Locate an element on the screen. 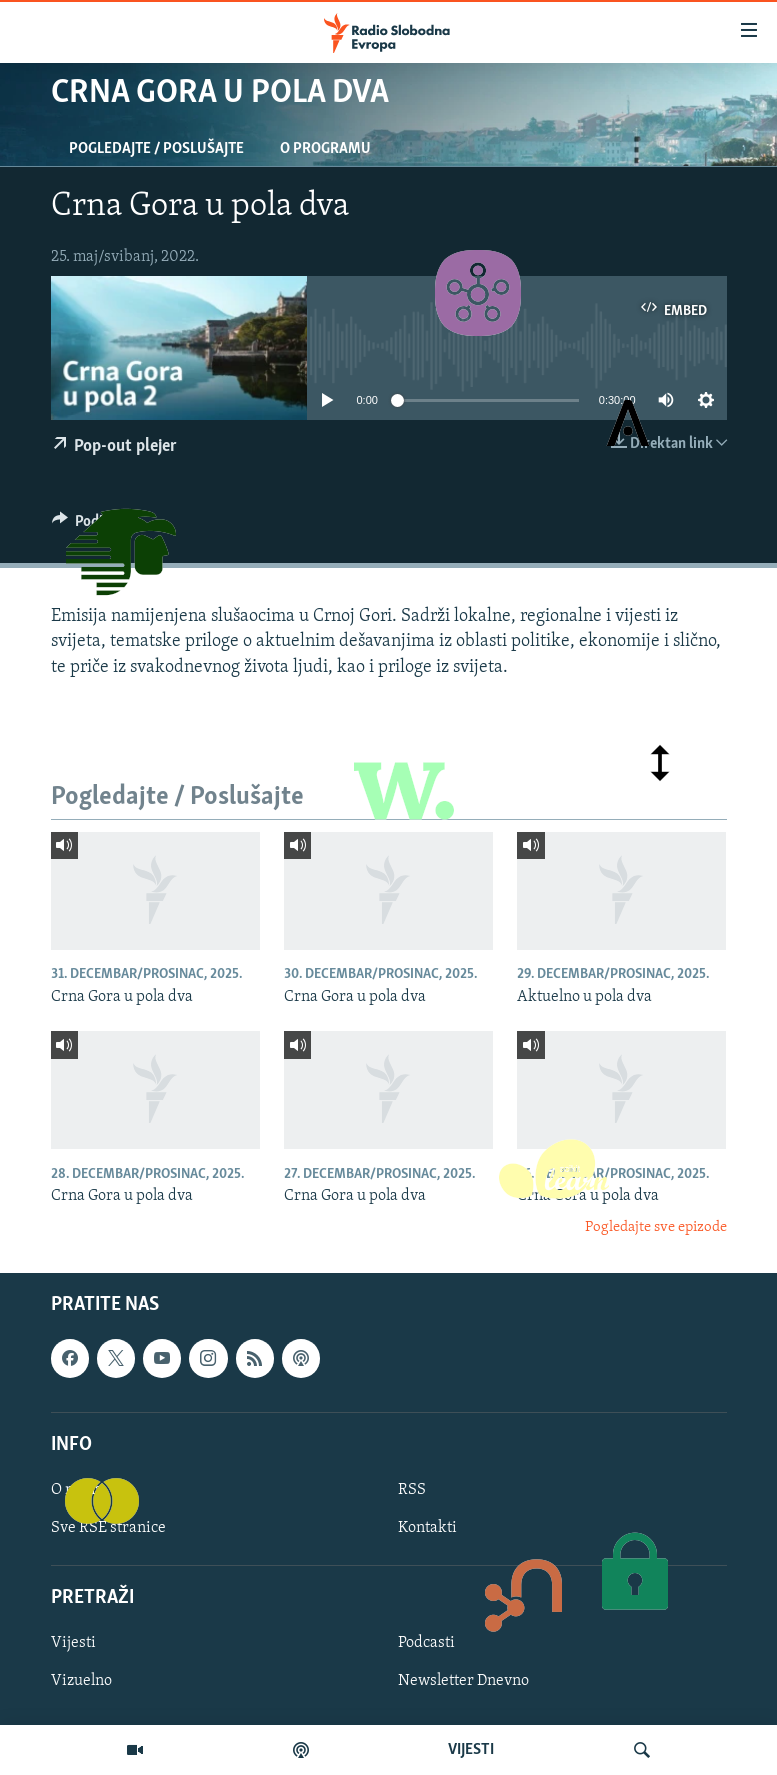 The image size is (777, 1775). indicates a locked or secured item is located at coordinates (635, 1573).